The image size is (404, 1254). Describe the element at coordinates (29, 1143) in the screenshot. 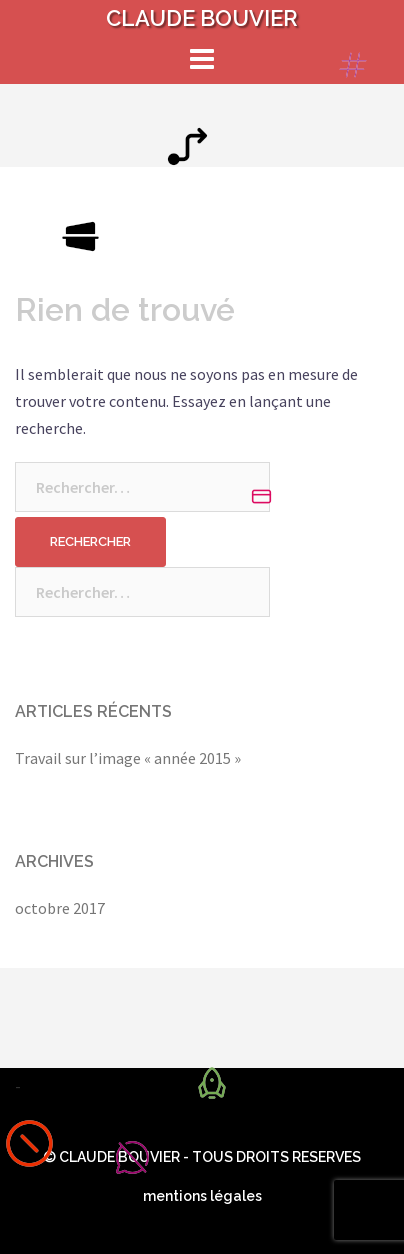

I see `indicates a prohibited or restricted action` at that location.